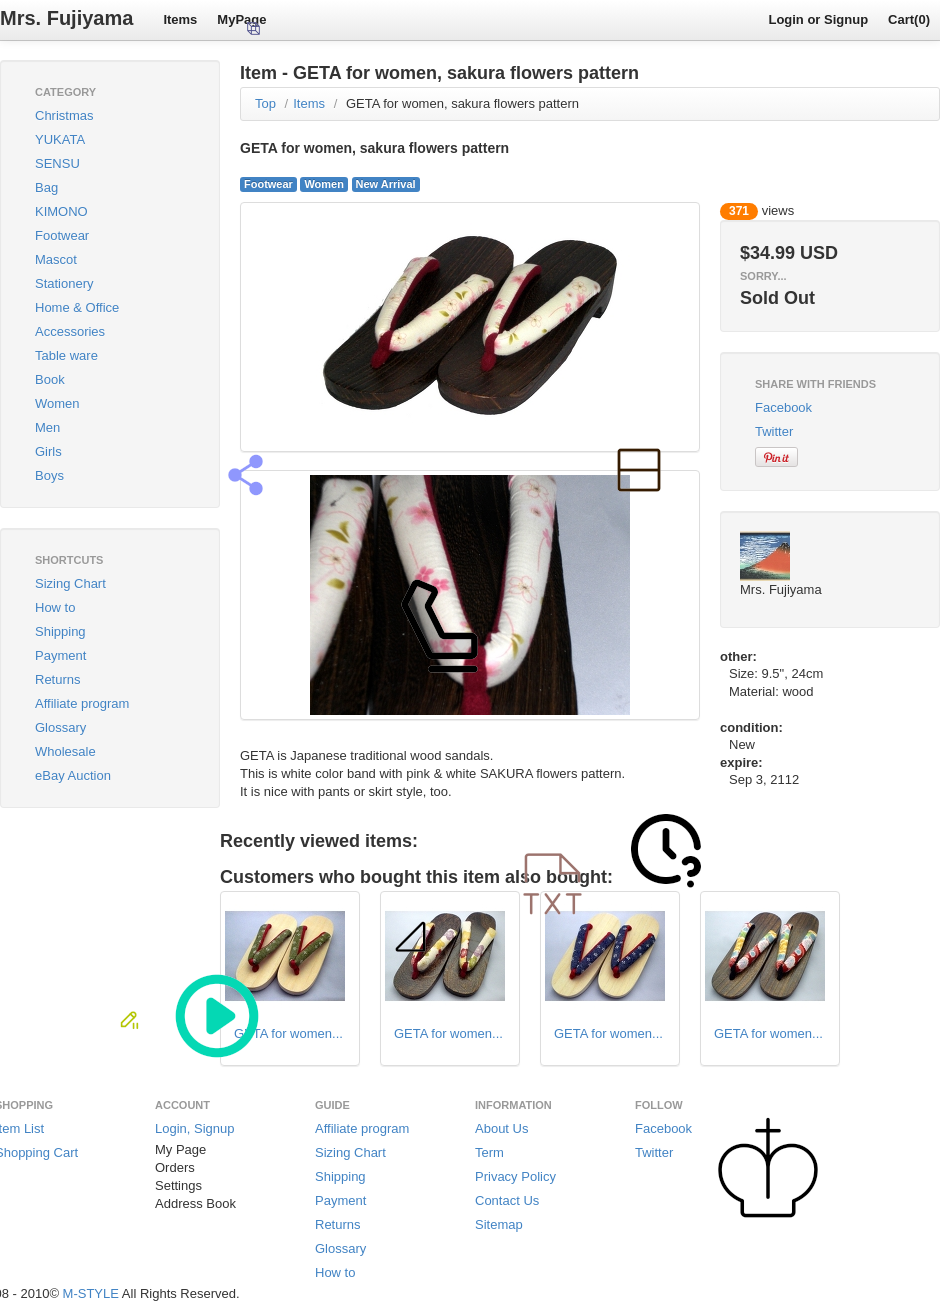 This screenshot has width=940, height=1312. What do you see at coordinates (129, 1019) in the screenshot?
I see `pause editing mode` at bounding box center [129, 1019].